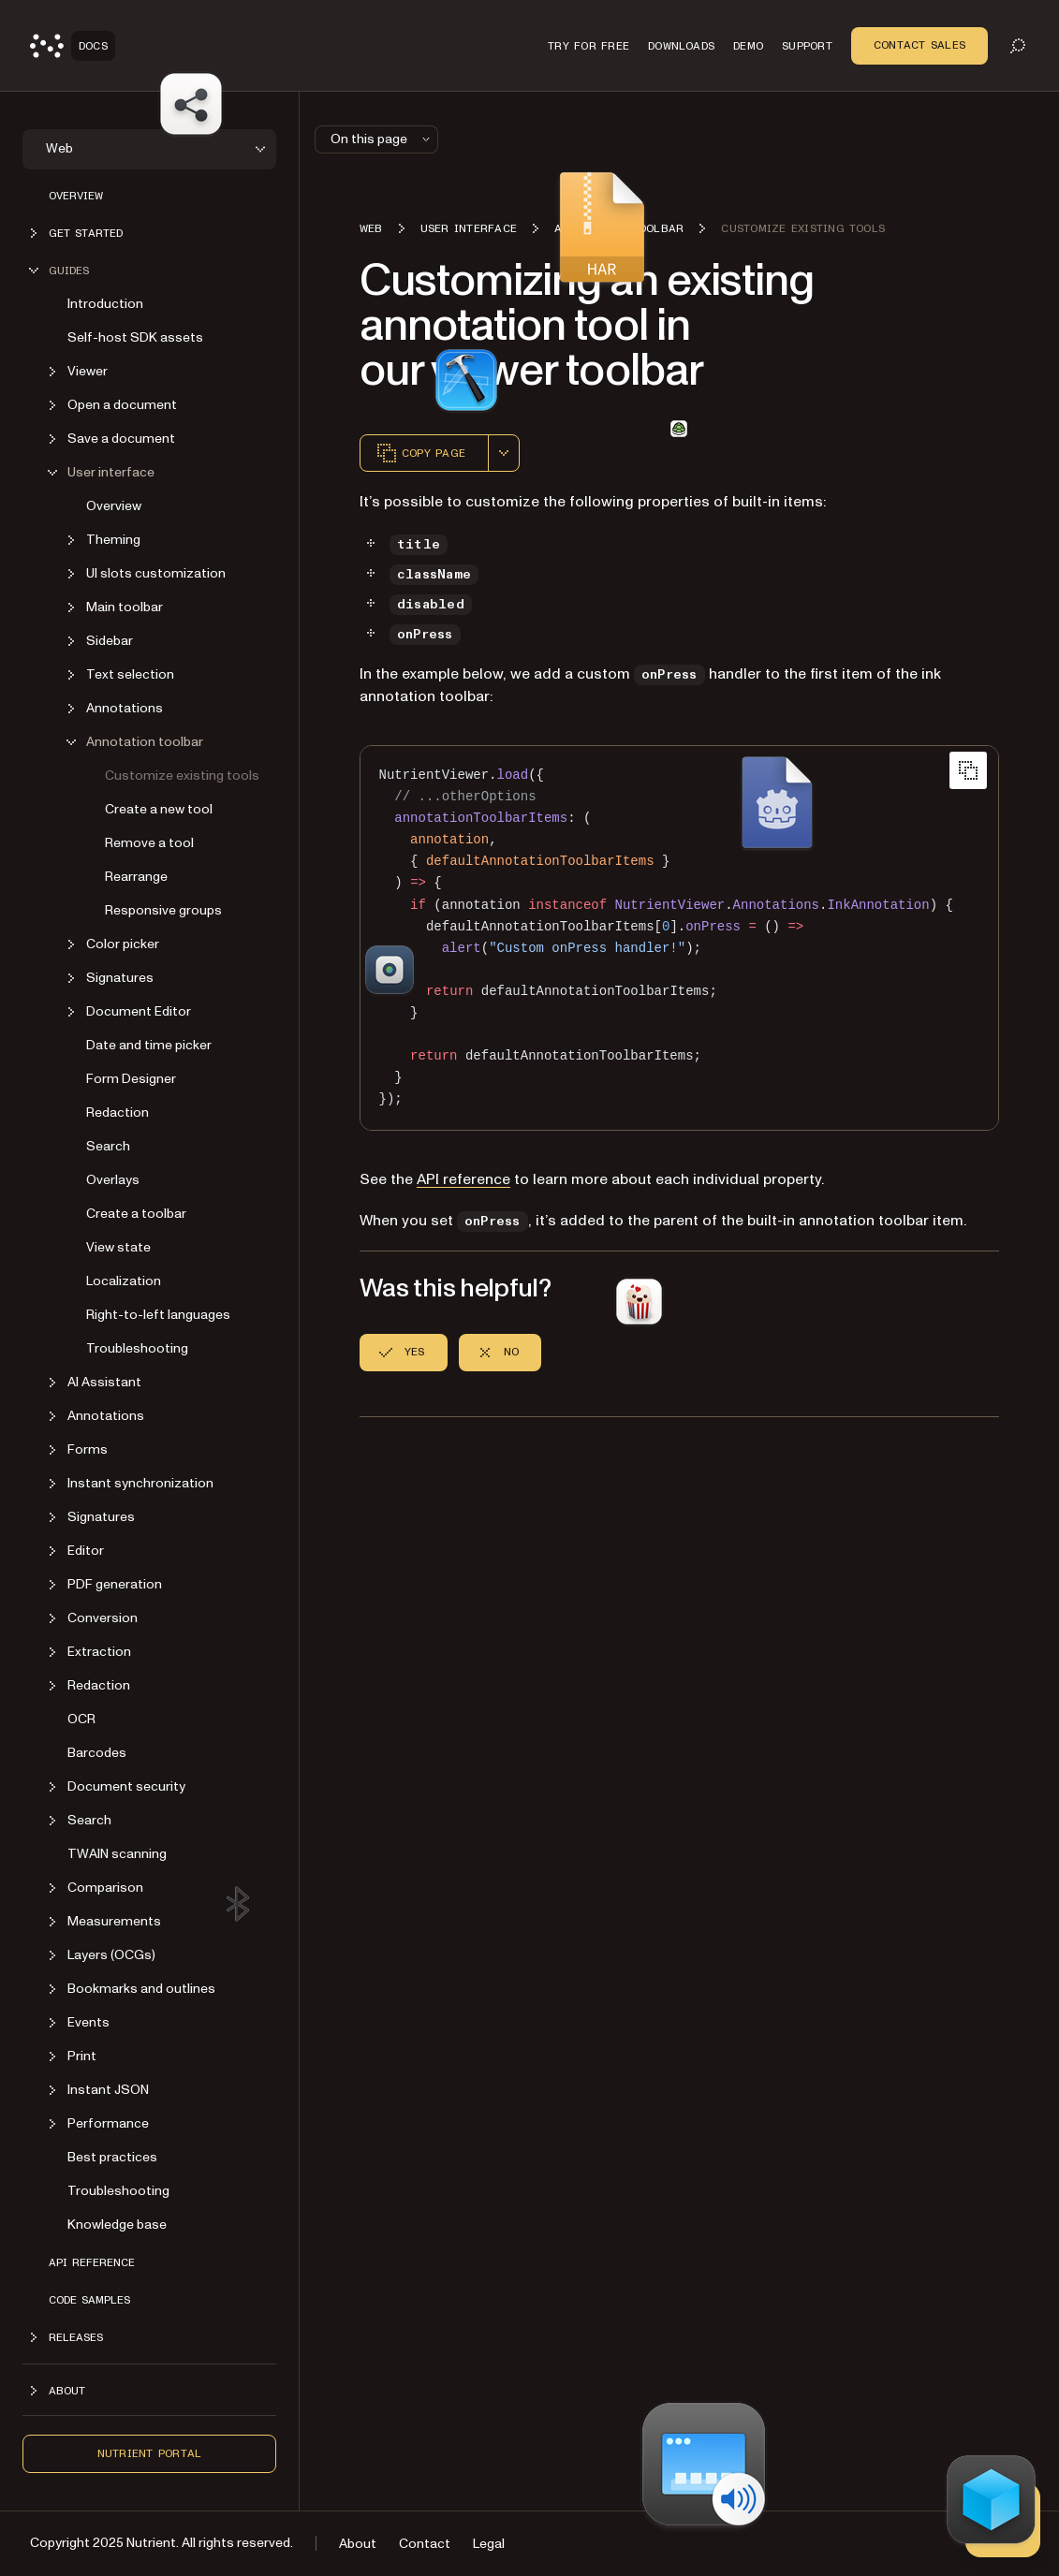 This screenshot has width=1059, height=2576. What do you see at coordinates (639, 1301) in the screenshot?
I see `open popcorn time streaming app` at bounding box center [639, 1301].